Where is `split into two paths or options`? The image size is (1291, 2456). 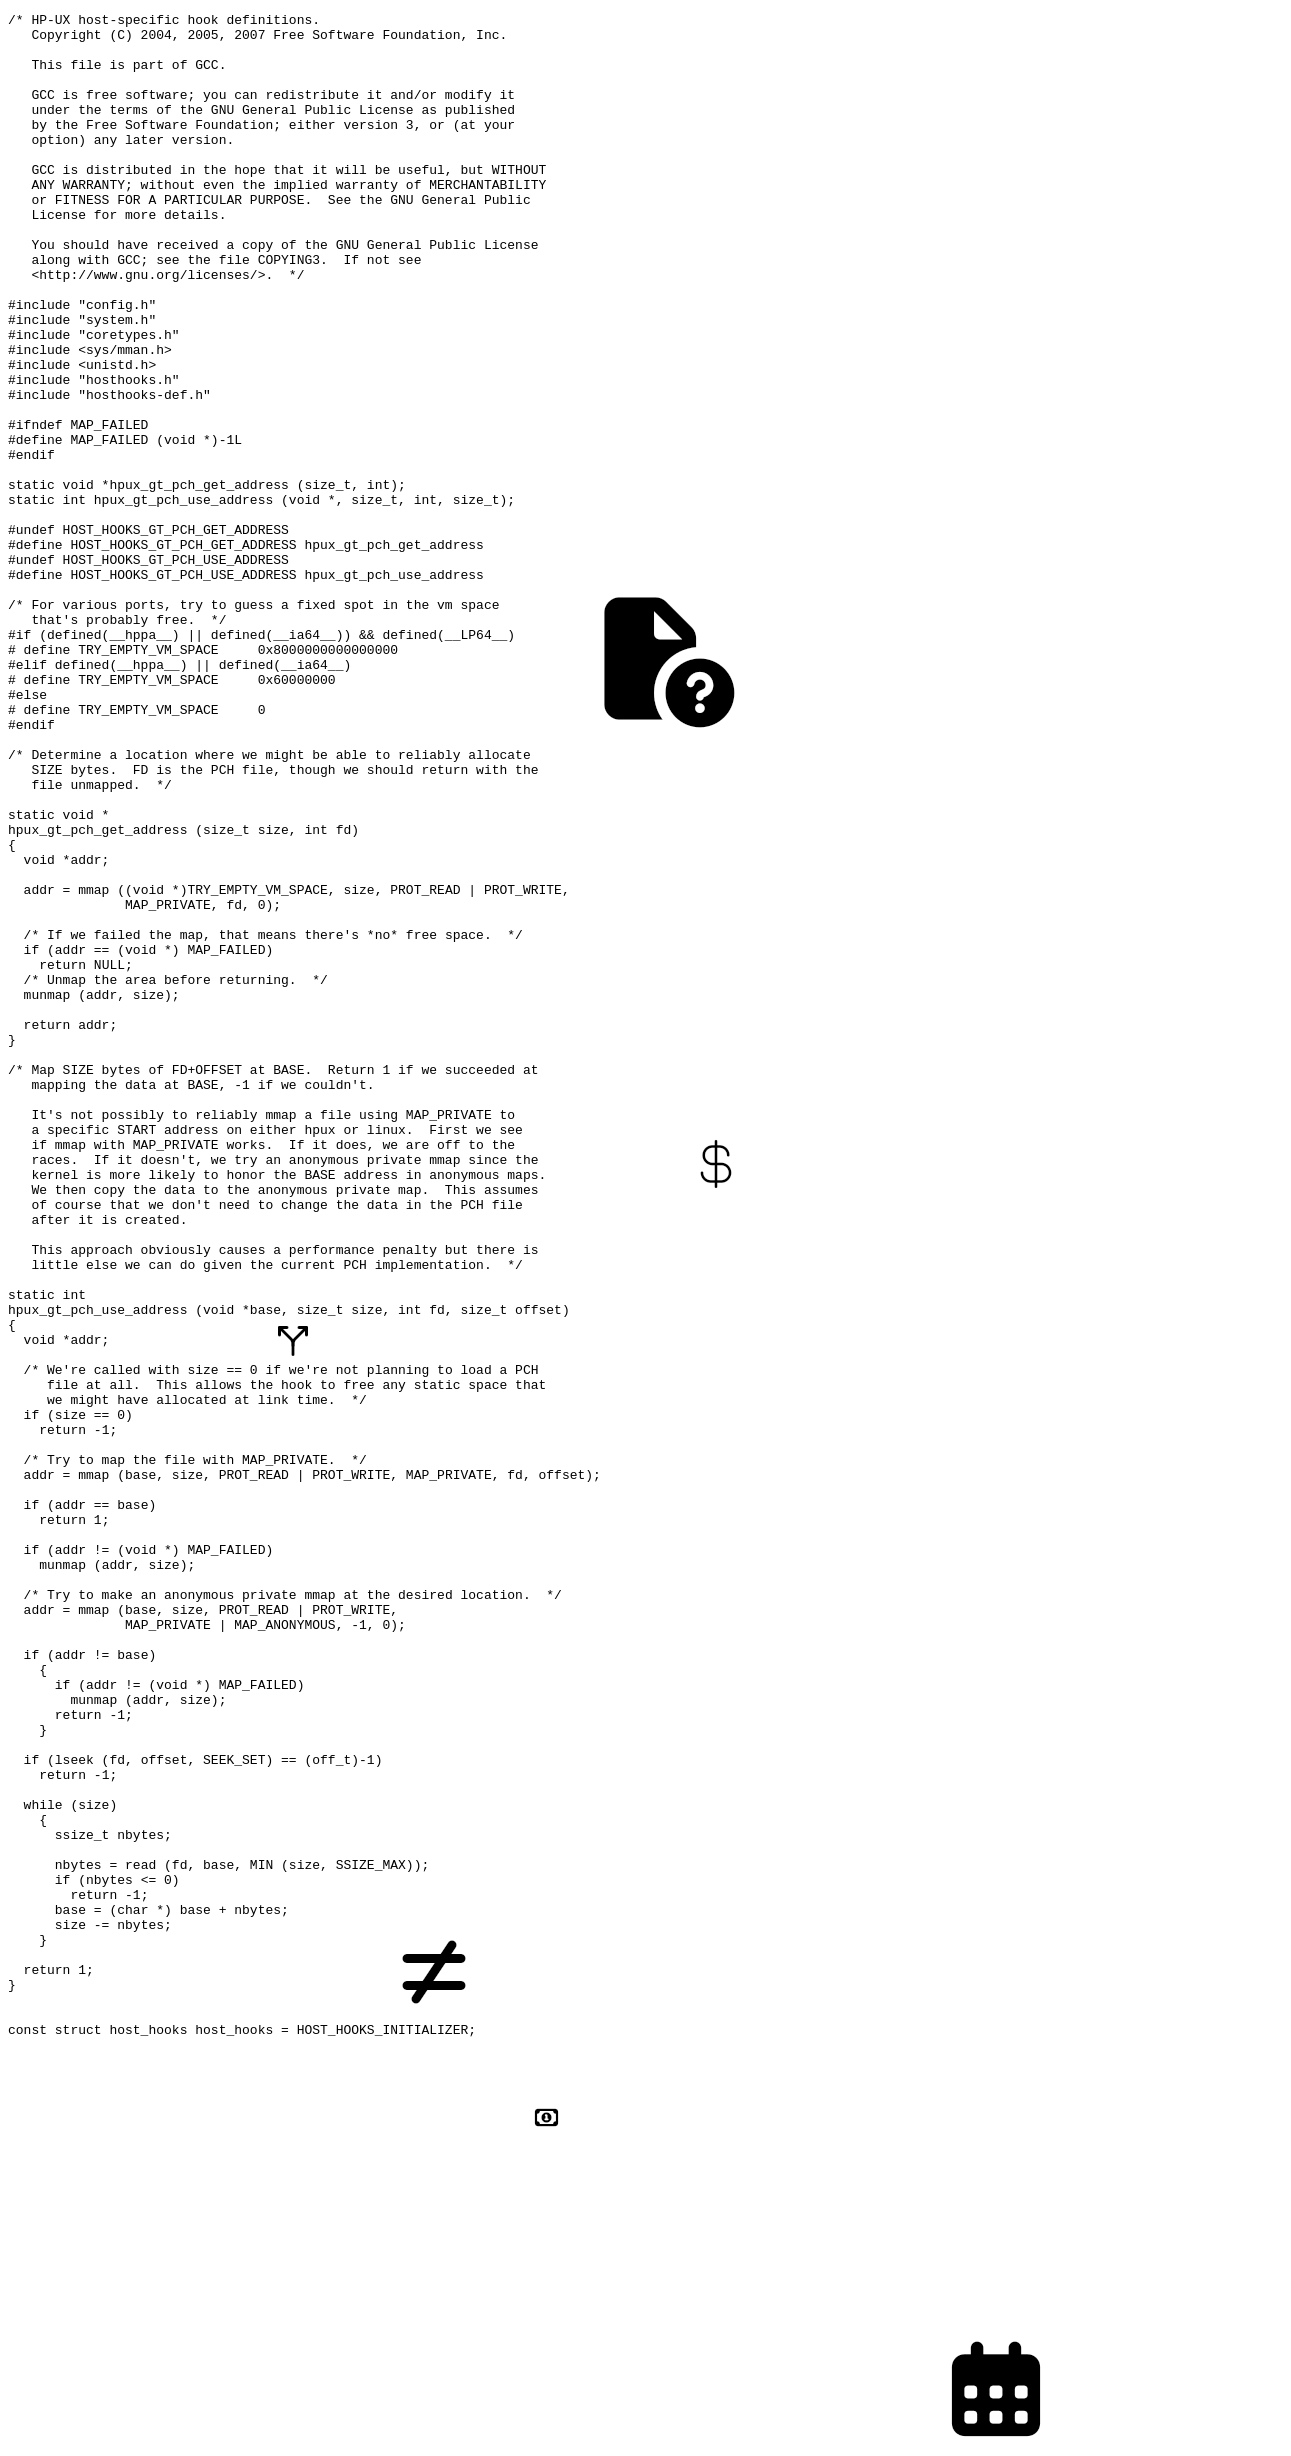 split into two paths or options is located at coordinates (293, 1341).